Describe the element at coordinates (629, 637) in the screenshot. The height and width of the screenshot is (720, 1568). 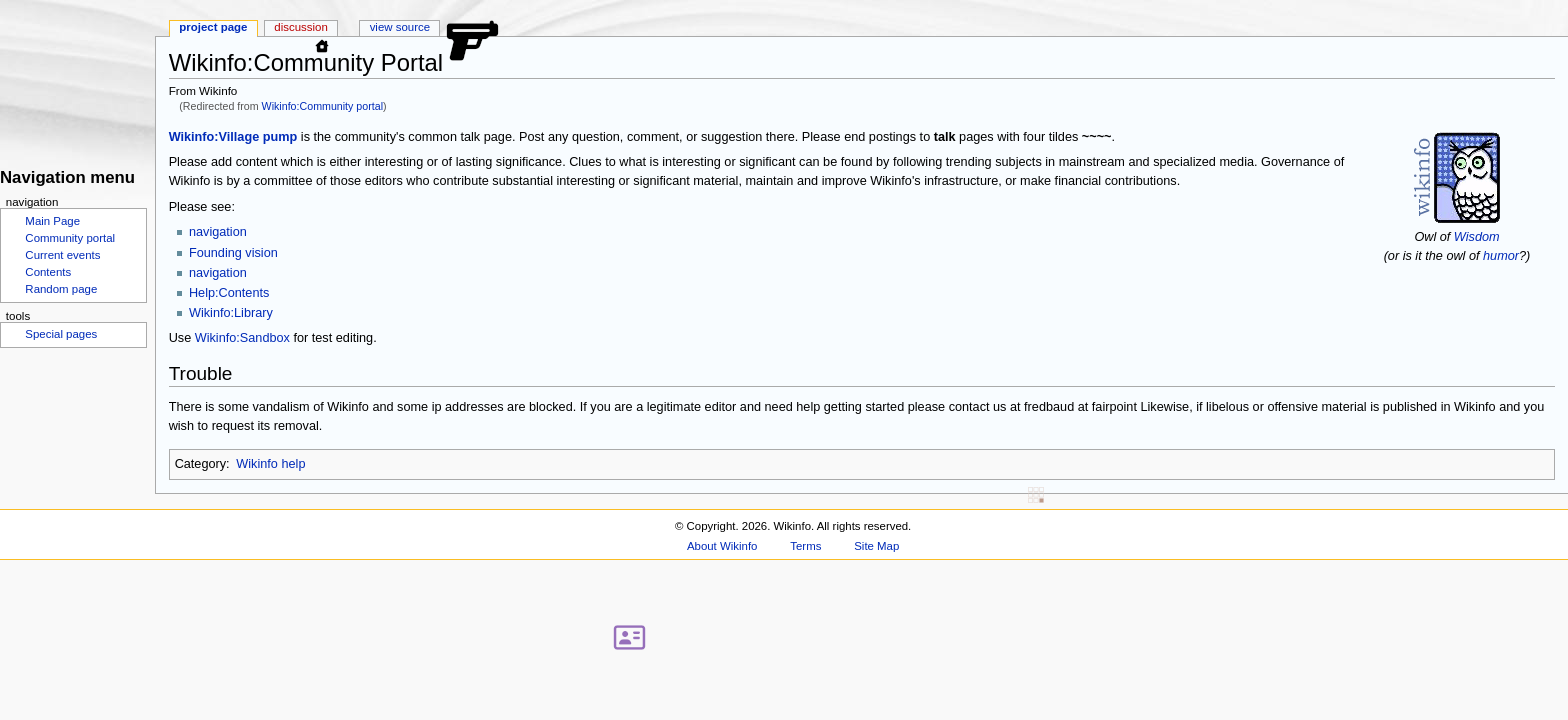
I see `view contact information` at that location.